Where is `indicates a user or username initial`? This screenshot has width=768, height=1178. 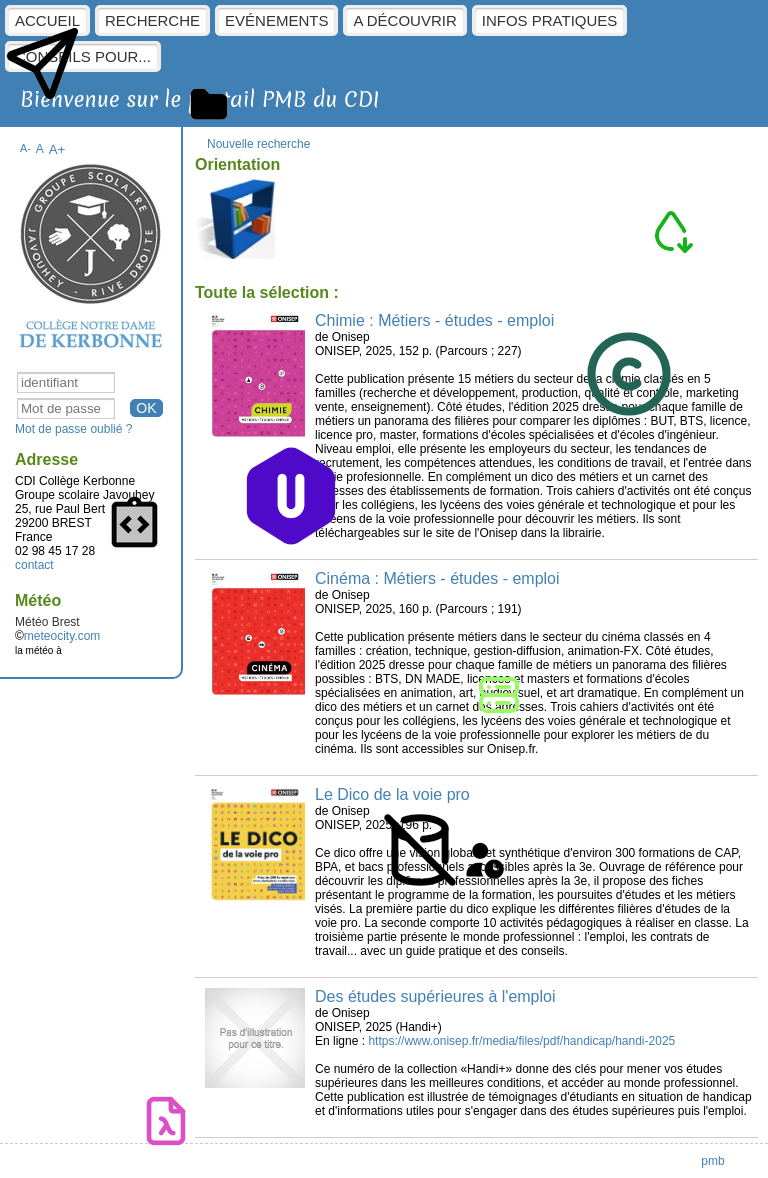
indicates a user or username initial is located at coordinates (291, 496).